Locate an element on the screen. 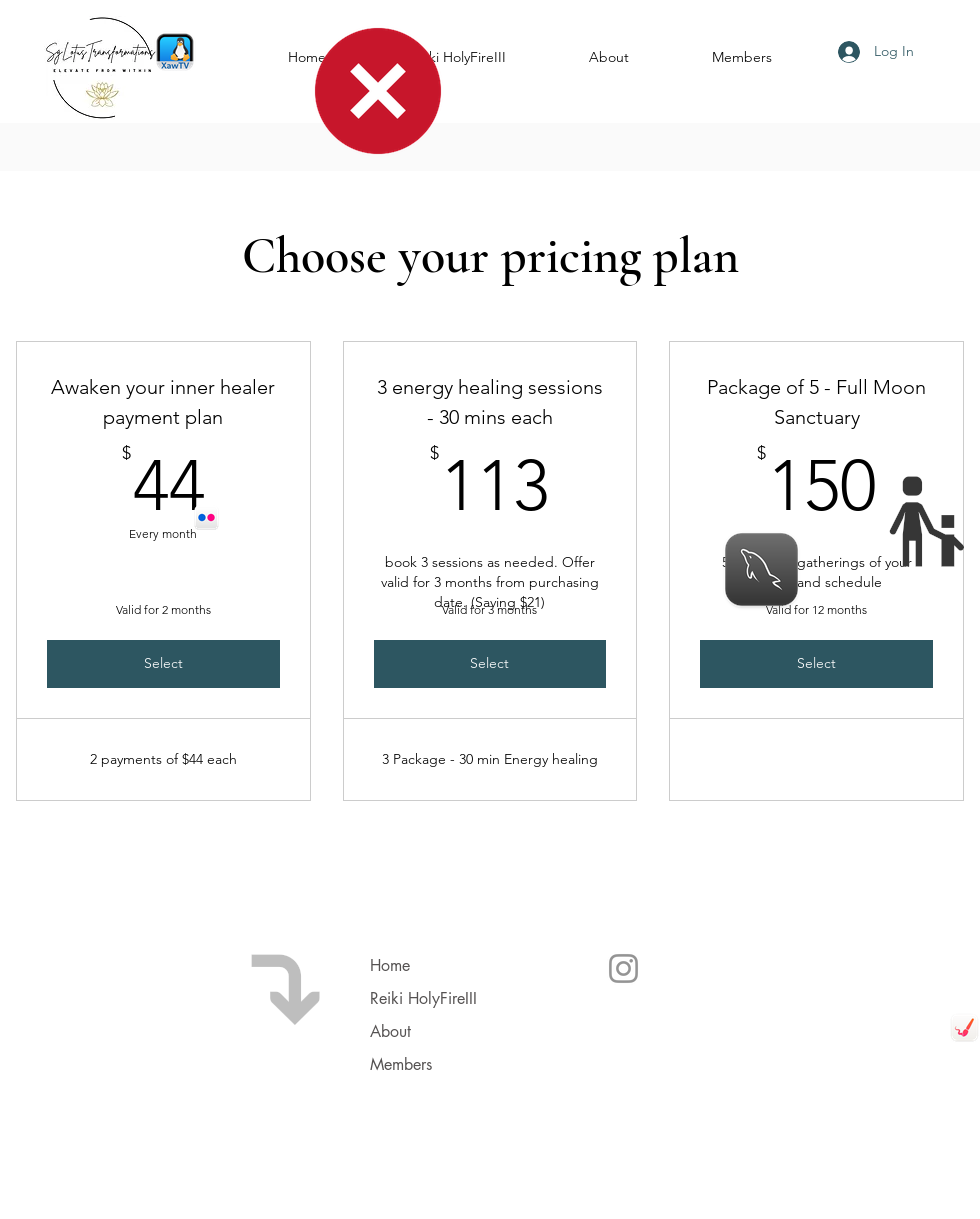 This screenshot has width=980, height=1219. open mysql workbench database management tool is located at coordinates (761, 569).